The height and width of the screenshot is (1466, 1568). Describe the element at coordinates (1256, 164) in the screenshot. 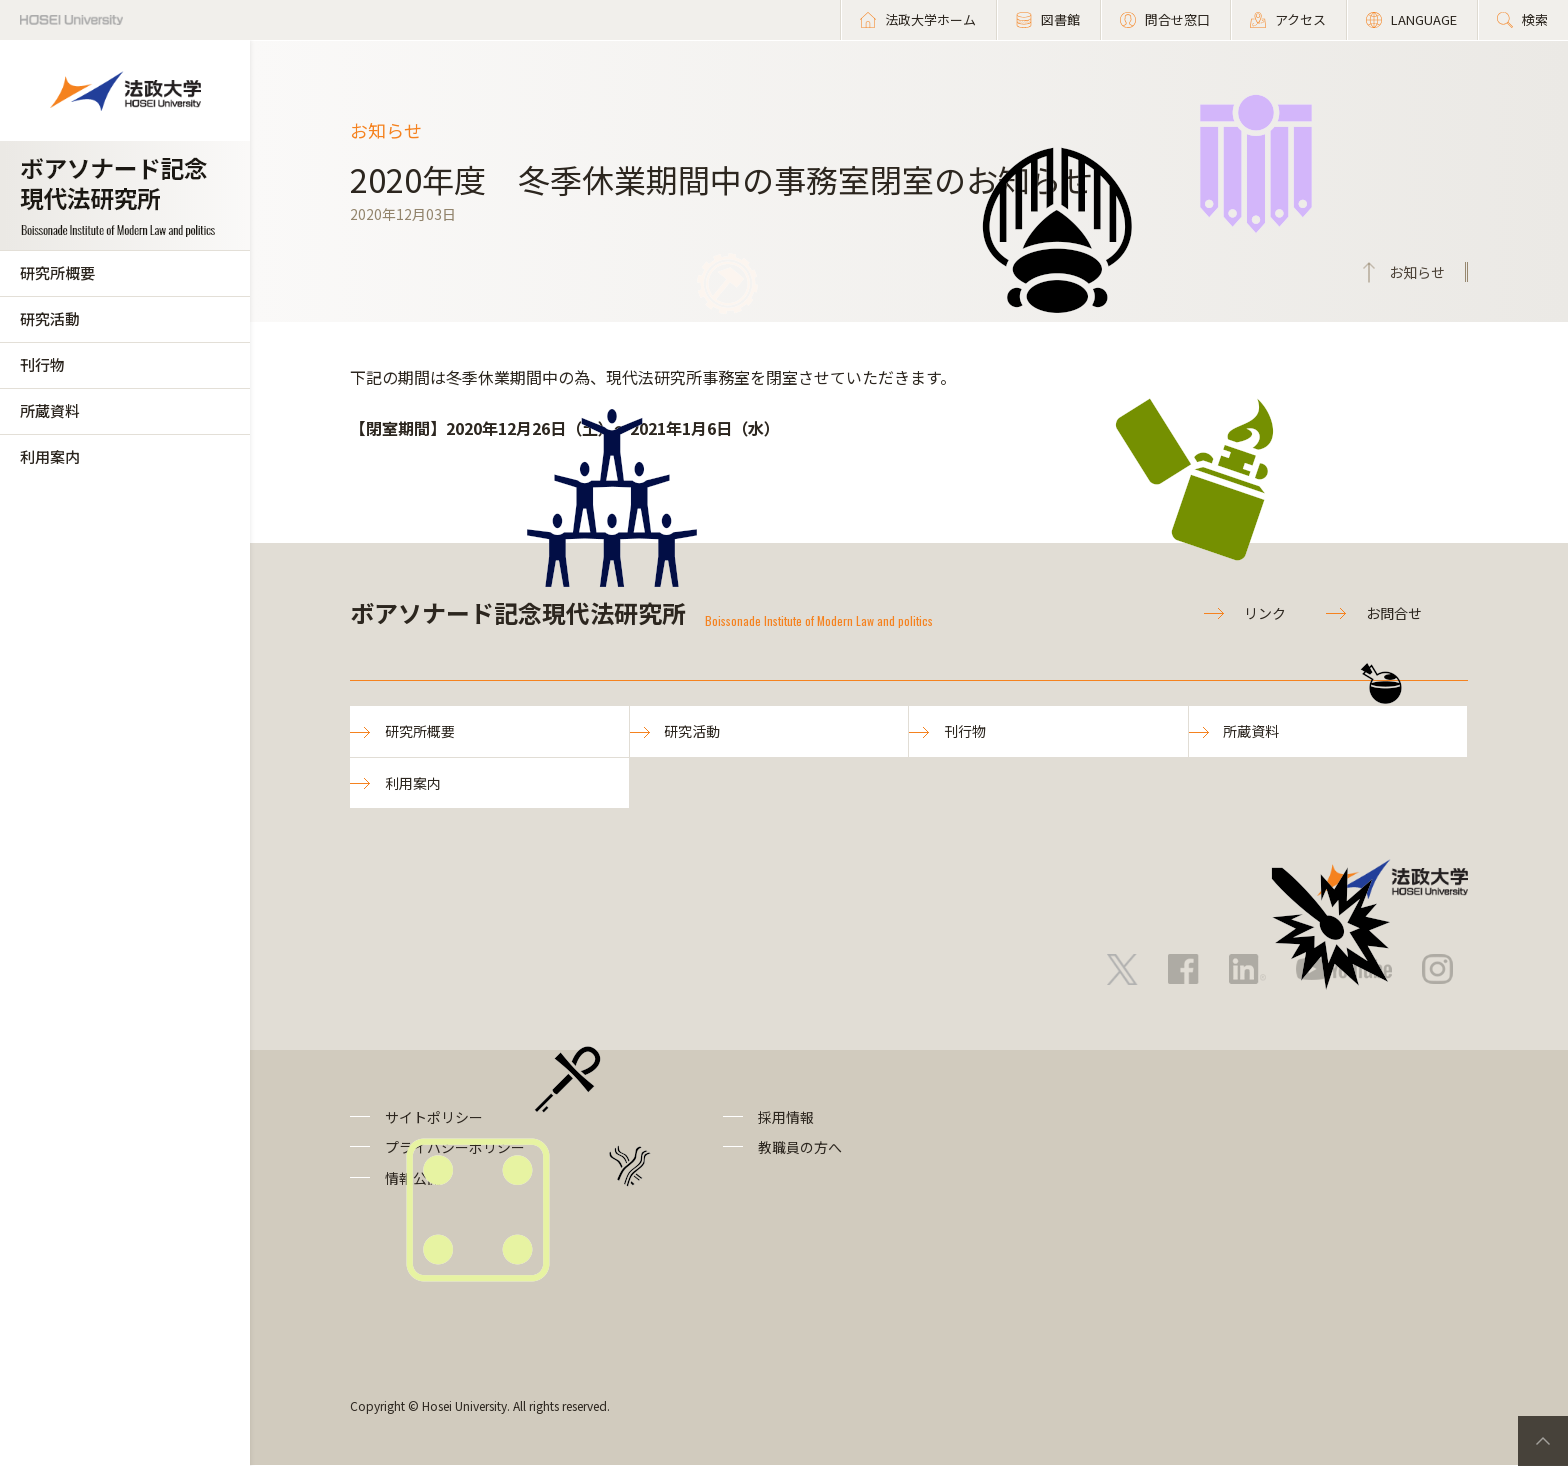

I see `select ancient roman armor piece` at that location.